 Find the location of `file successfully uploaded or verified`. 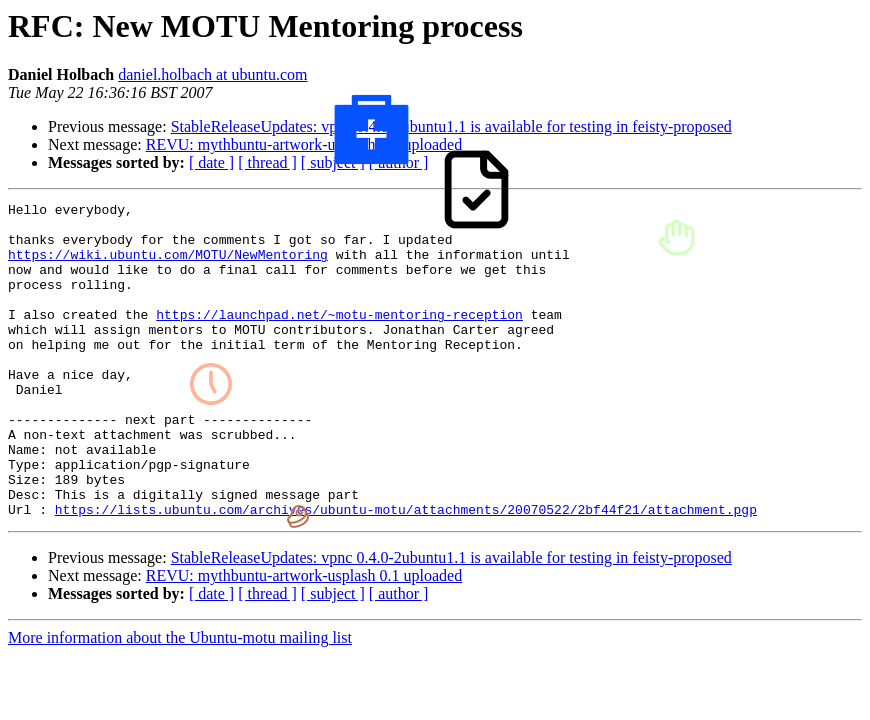

file successfully uploaded or verified is located at coordinates (476, 189).